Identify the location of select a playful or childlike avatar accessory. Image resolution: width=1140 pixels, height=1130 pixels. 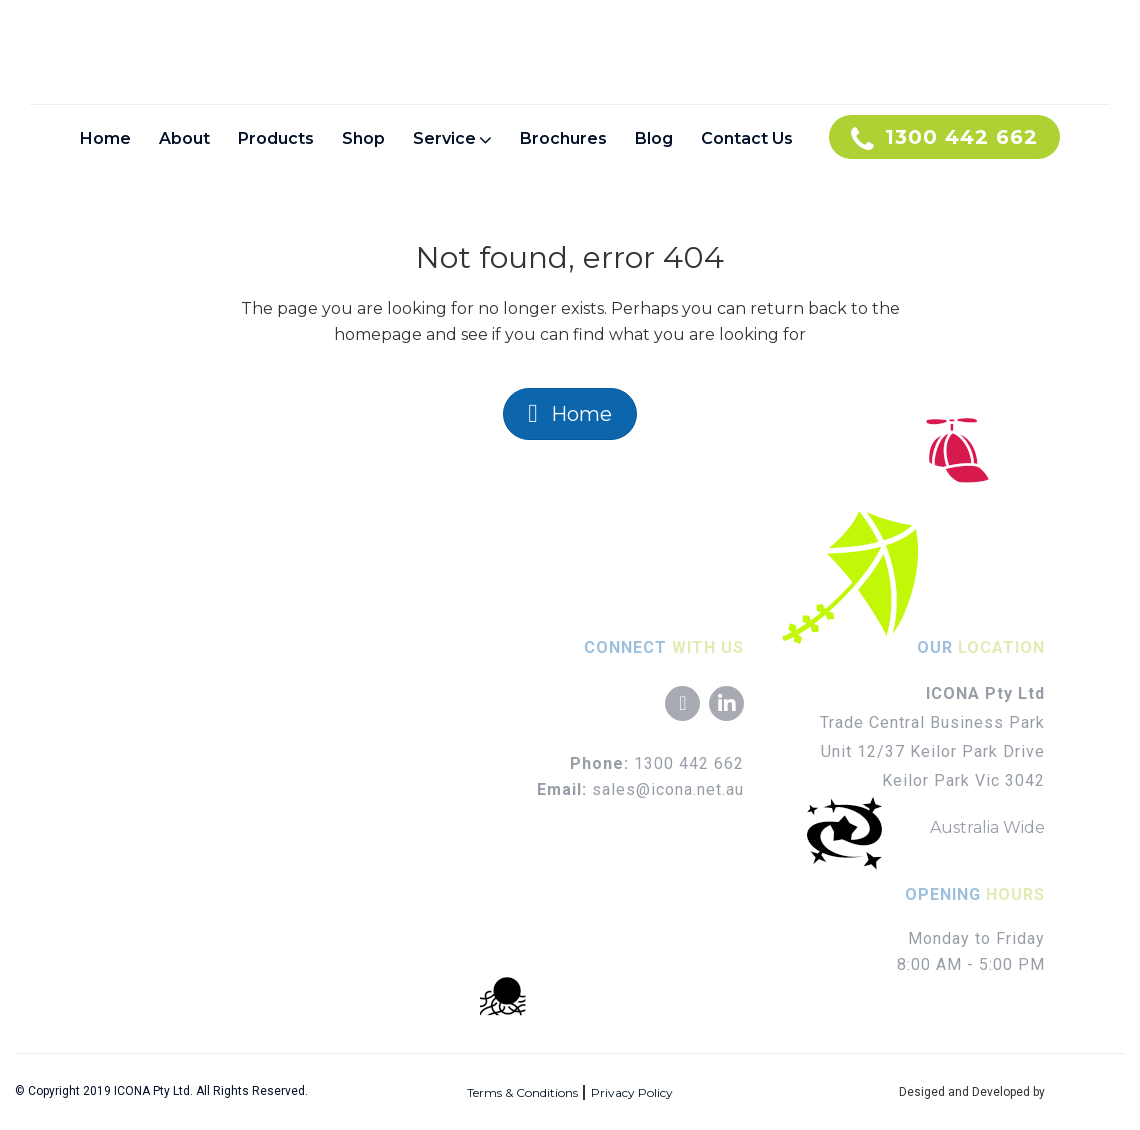
(956, 450).